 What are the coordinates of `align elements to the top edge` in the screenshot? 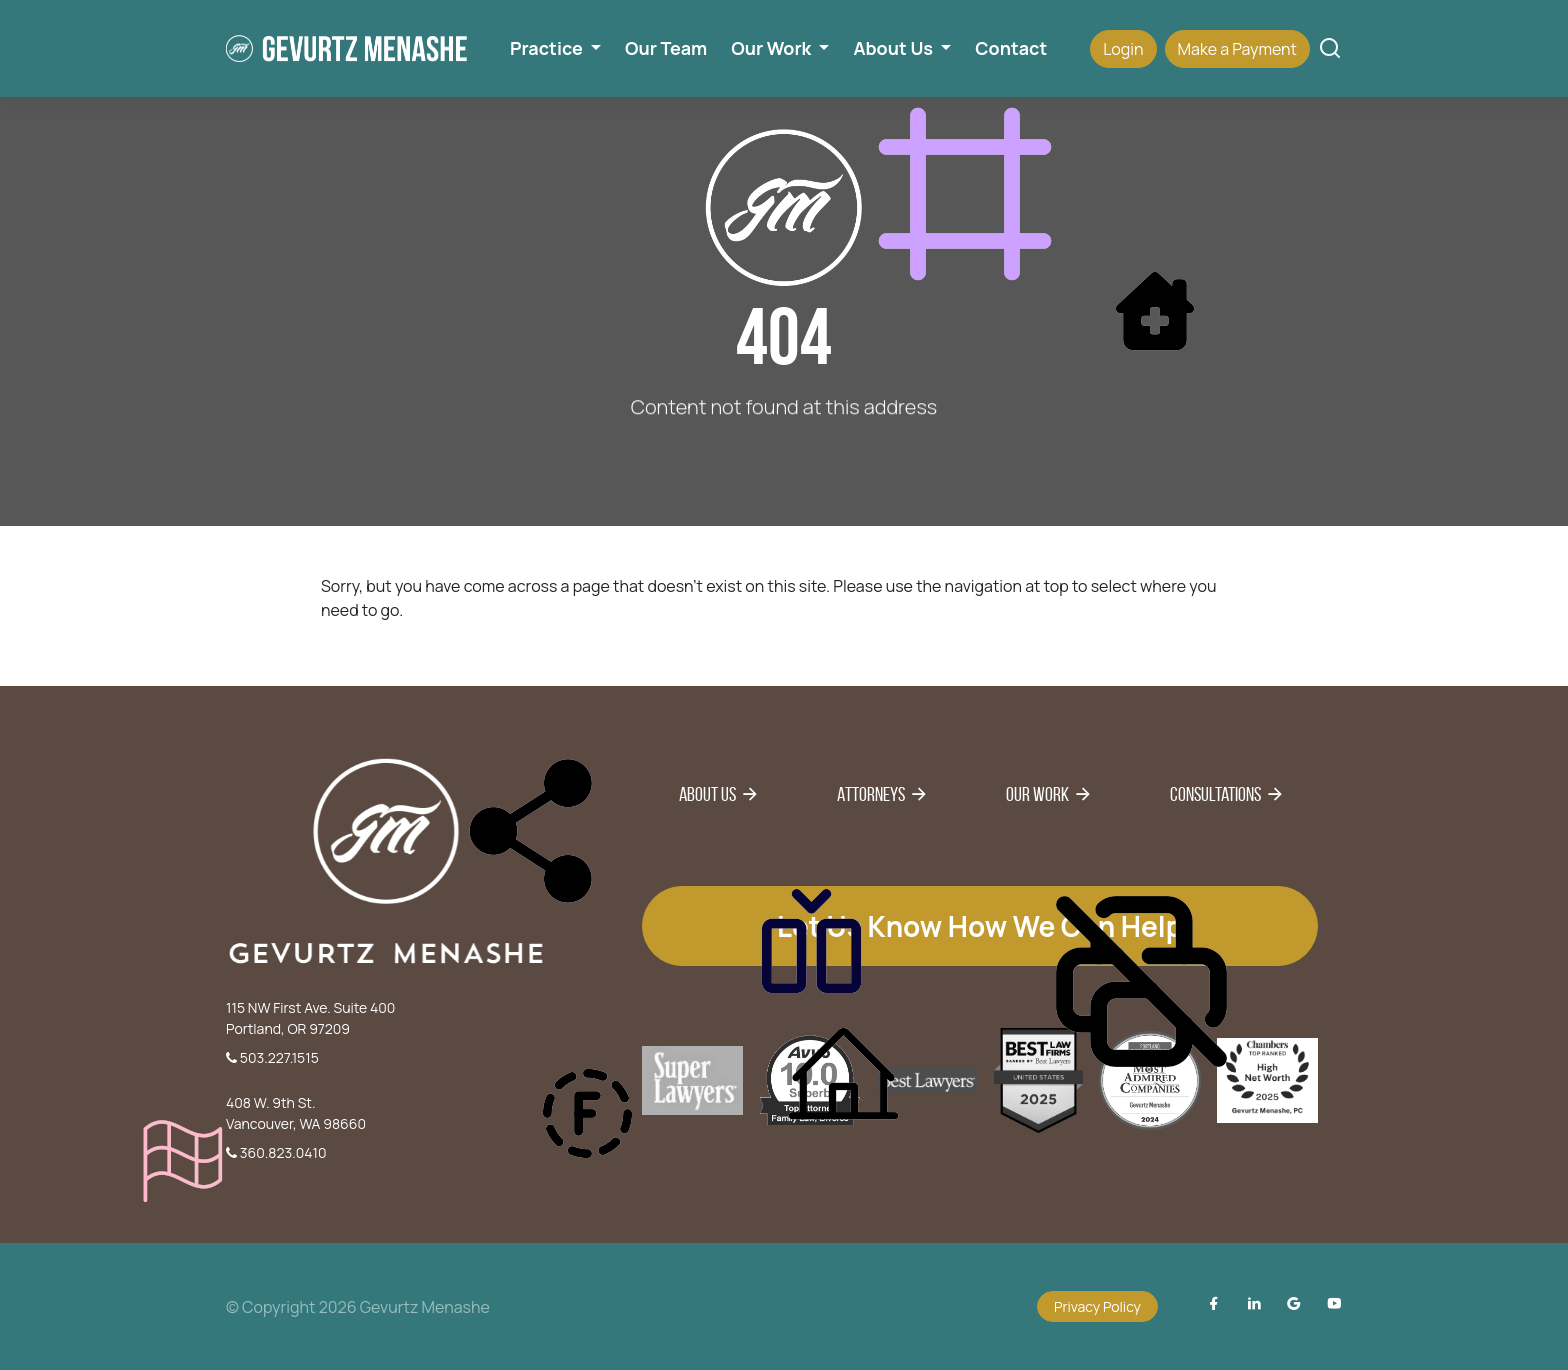 It's located at (811, 943).